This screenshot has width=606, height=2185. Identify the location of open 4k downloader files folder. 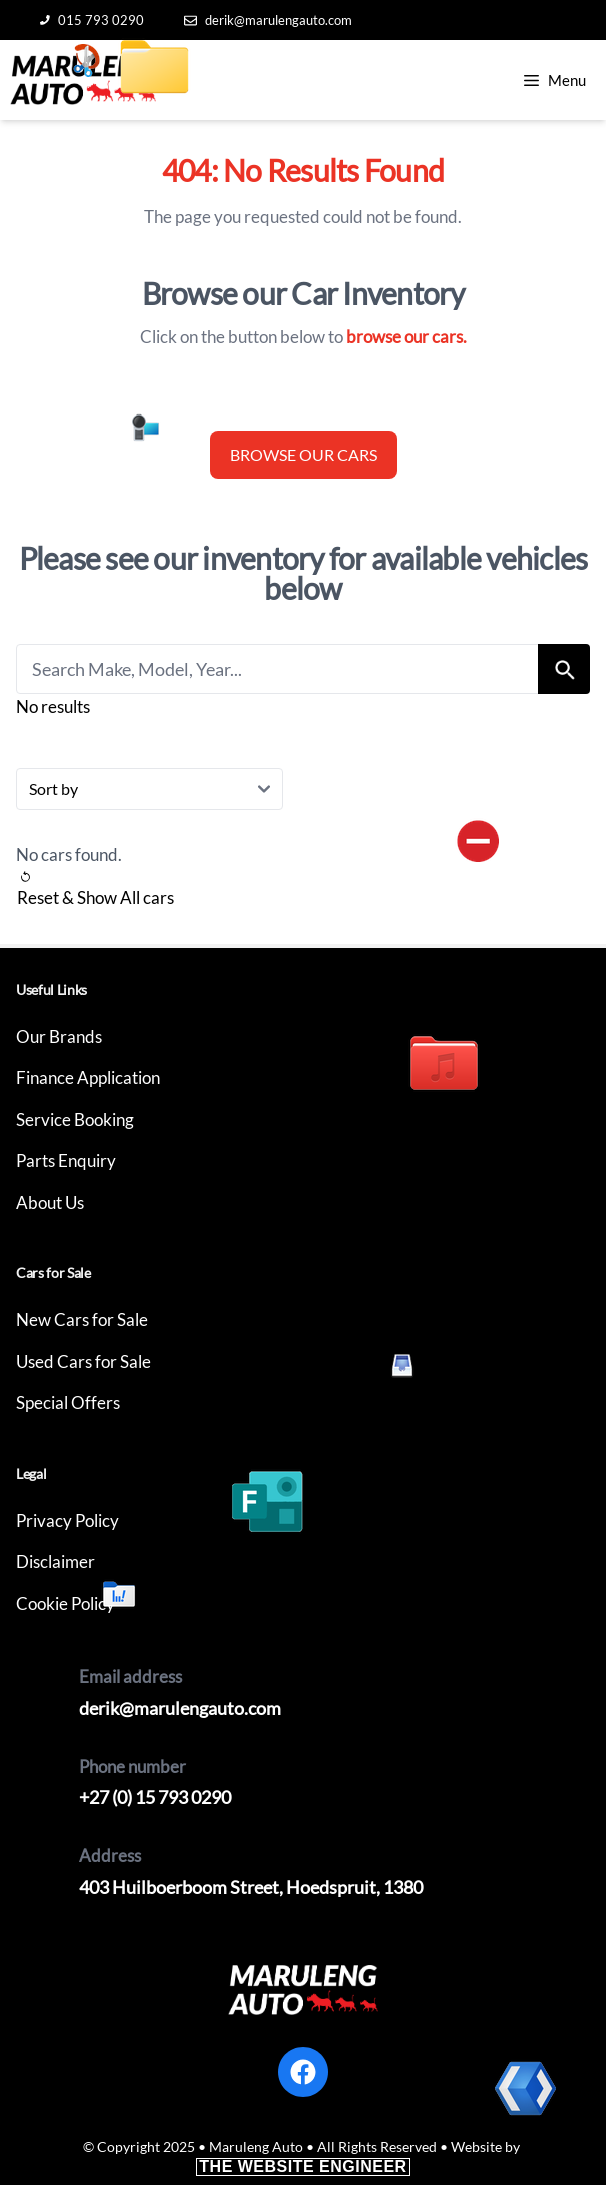
(119, 1595).